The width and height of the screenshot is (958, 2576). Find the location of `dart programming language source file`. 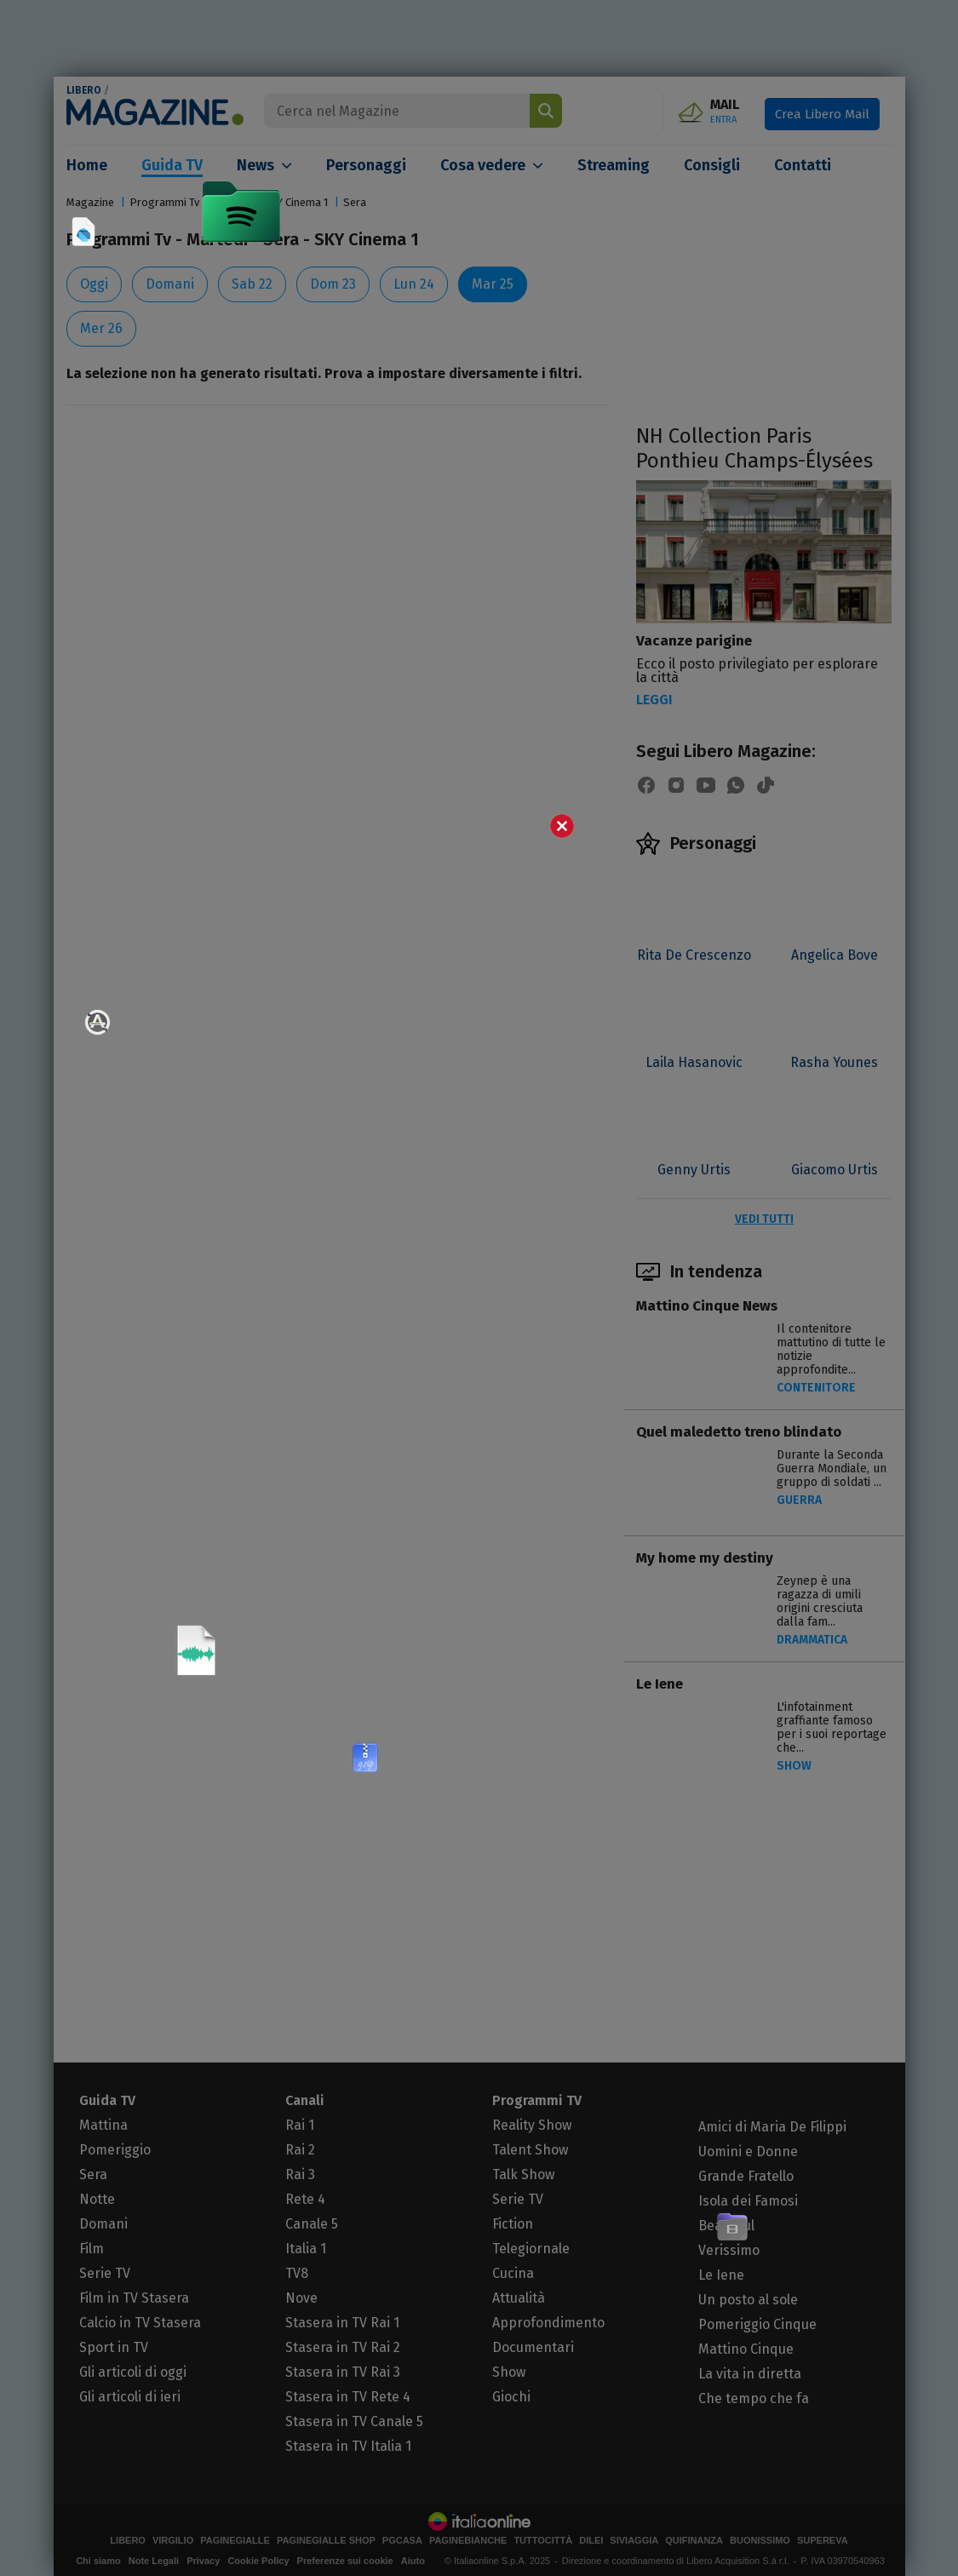

dart programming language source file is located at coordinates (83, 232).